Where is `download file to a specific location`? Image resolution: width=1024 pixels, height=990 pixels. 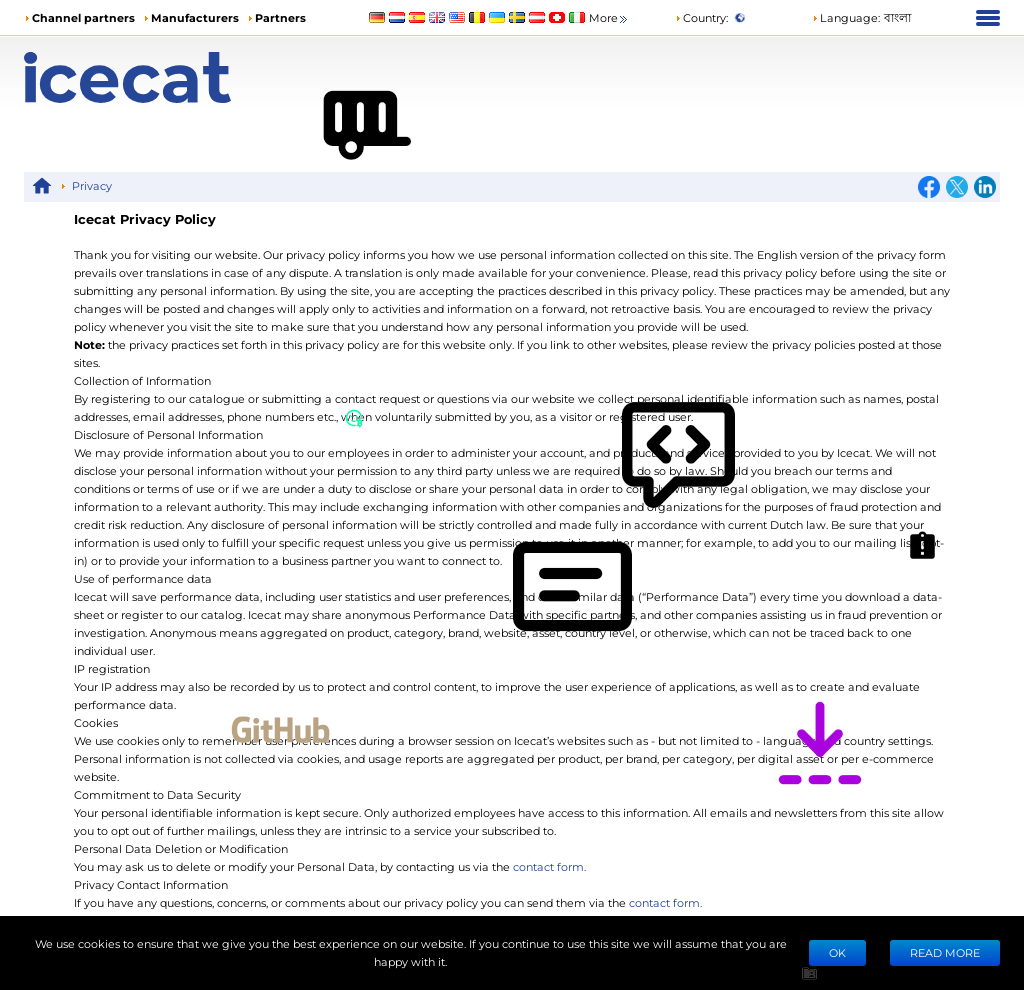 download file to a specific location is located at coordinates (820, 743).